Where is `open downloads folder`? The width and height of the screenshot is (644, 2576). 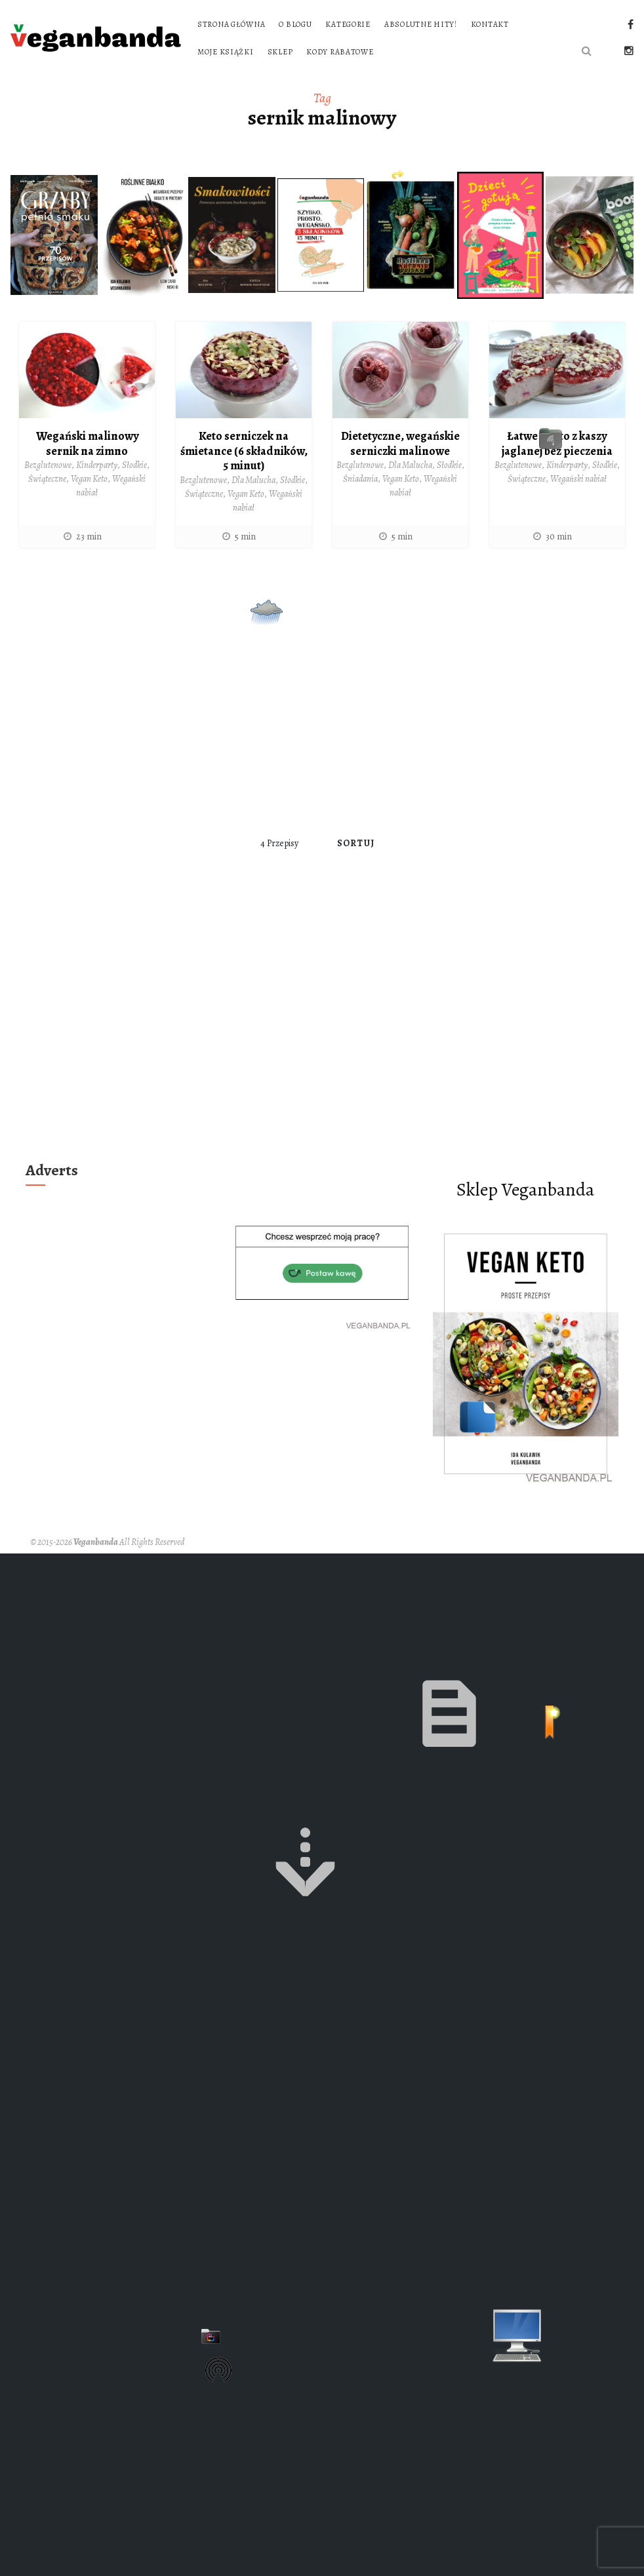 open downloads folder is located at coordinates (305, 1862).